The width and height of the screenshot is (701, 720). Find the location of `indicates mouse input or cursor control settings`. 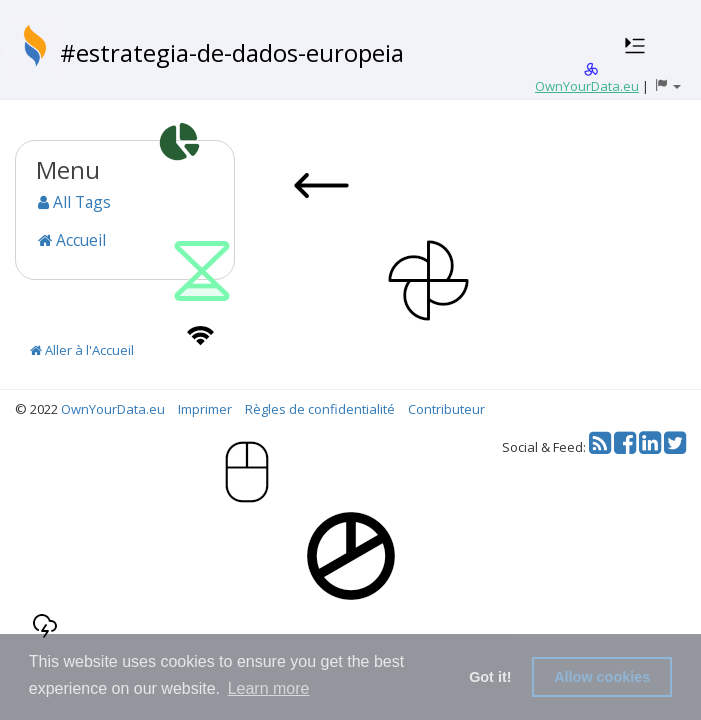

indicates mouse input or cursor control settings is located at coordinates (247, 472).